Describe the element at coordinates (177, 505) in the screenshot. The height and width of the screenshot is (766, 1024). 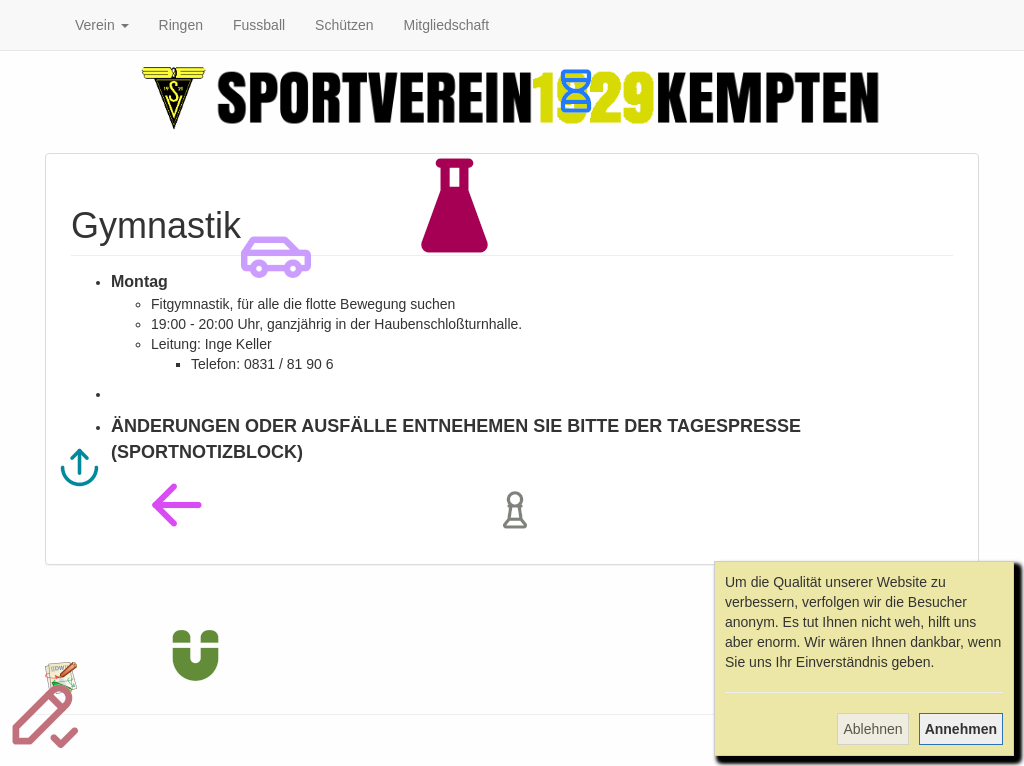
I see `go back to the previous screen` at that location.